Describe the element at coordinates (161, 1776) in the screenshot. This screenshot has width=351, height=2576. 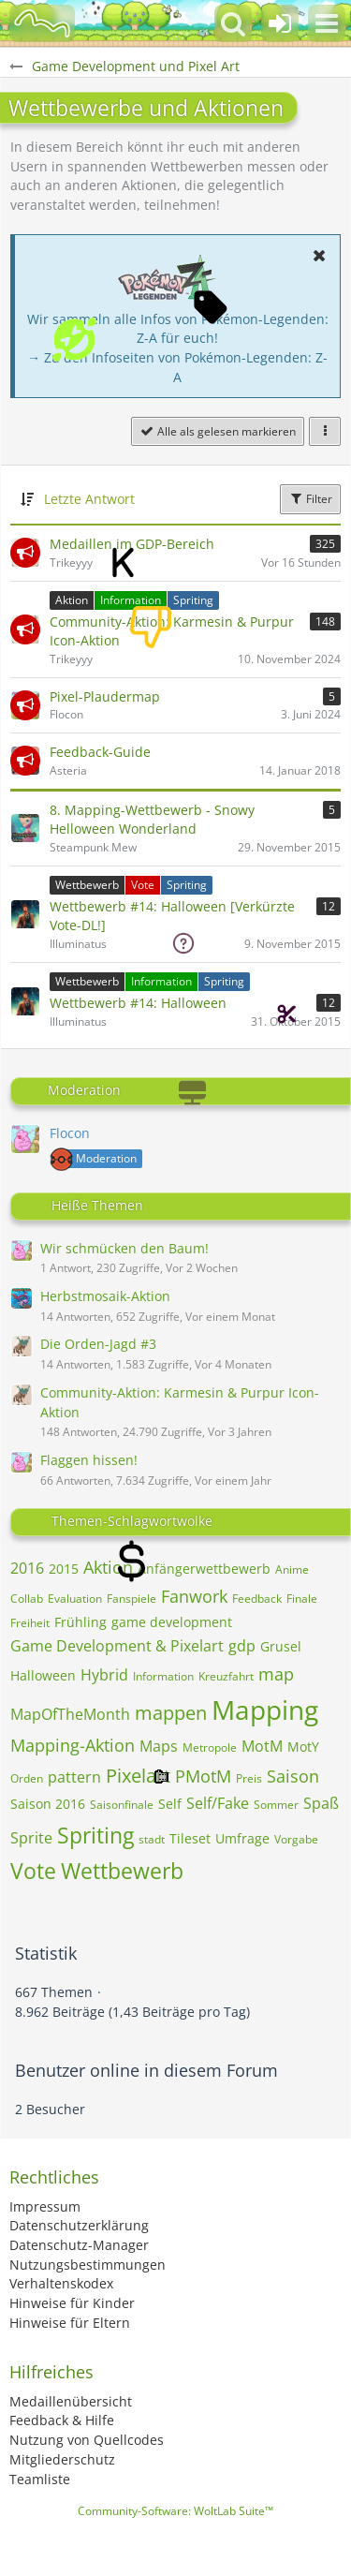
I see `access photos from camera roll` at that location.